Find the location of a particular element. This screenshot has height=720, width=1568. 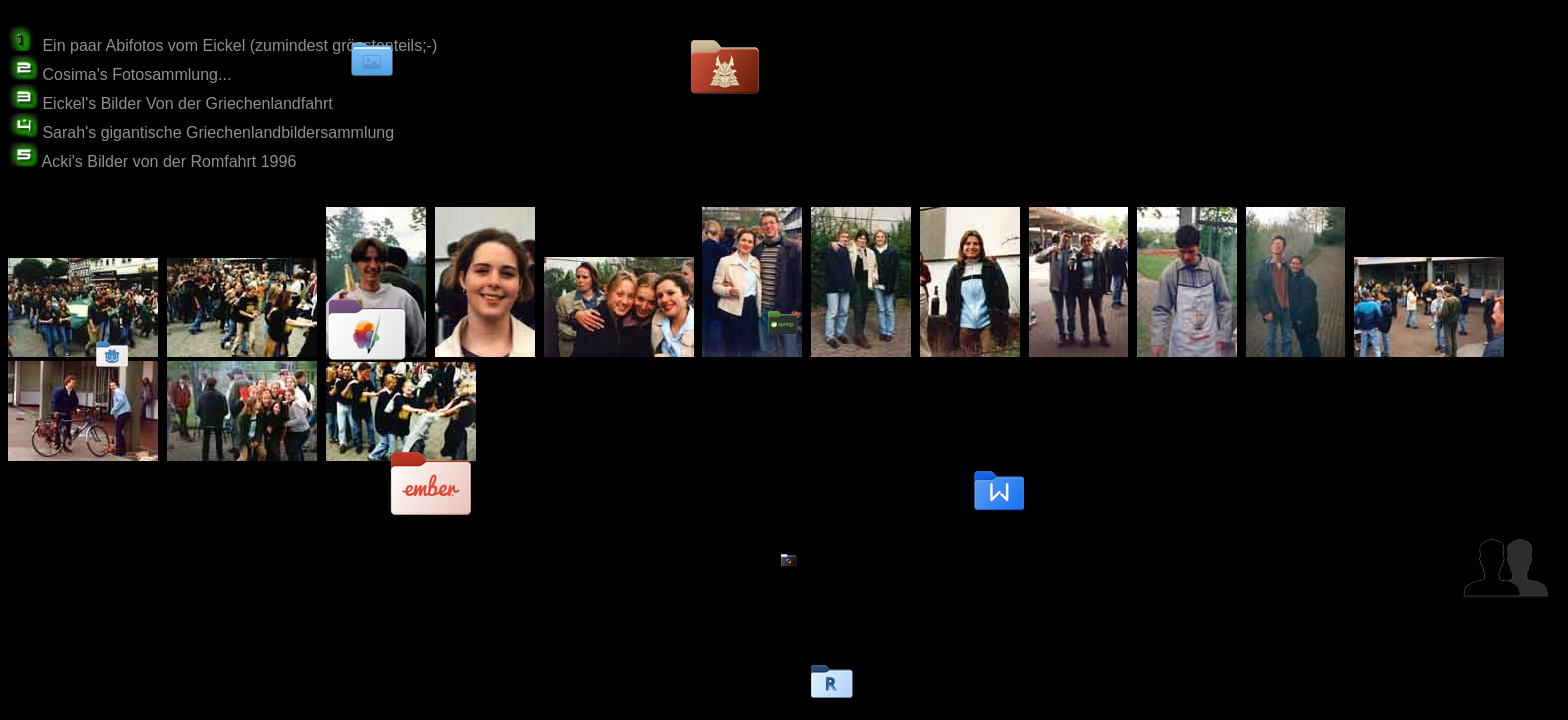

folder containing godot engine project files is located at coordinates (112, 355).